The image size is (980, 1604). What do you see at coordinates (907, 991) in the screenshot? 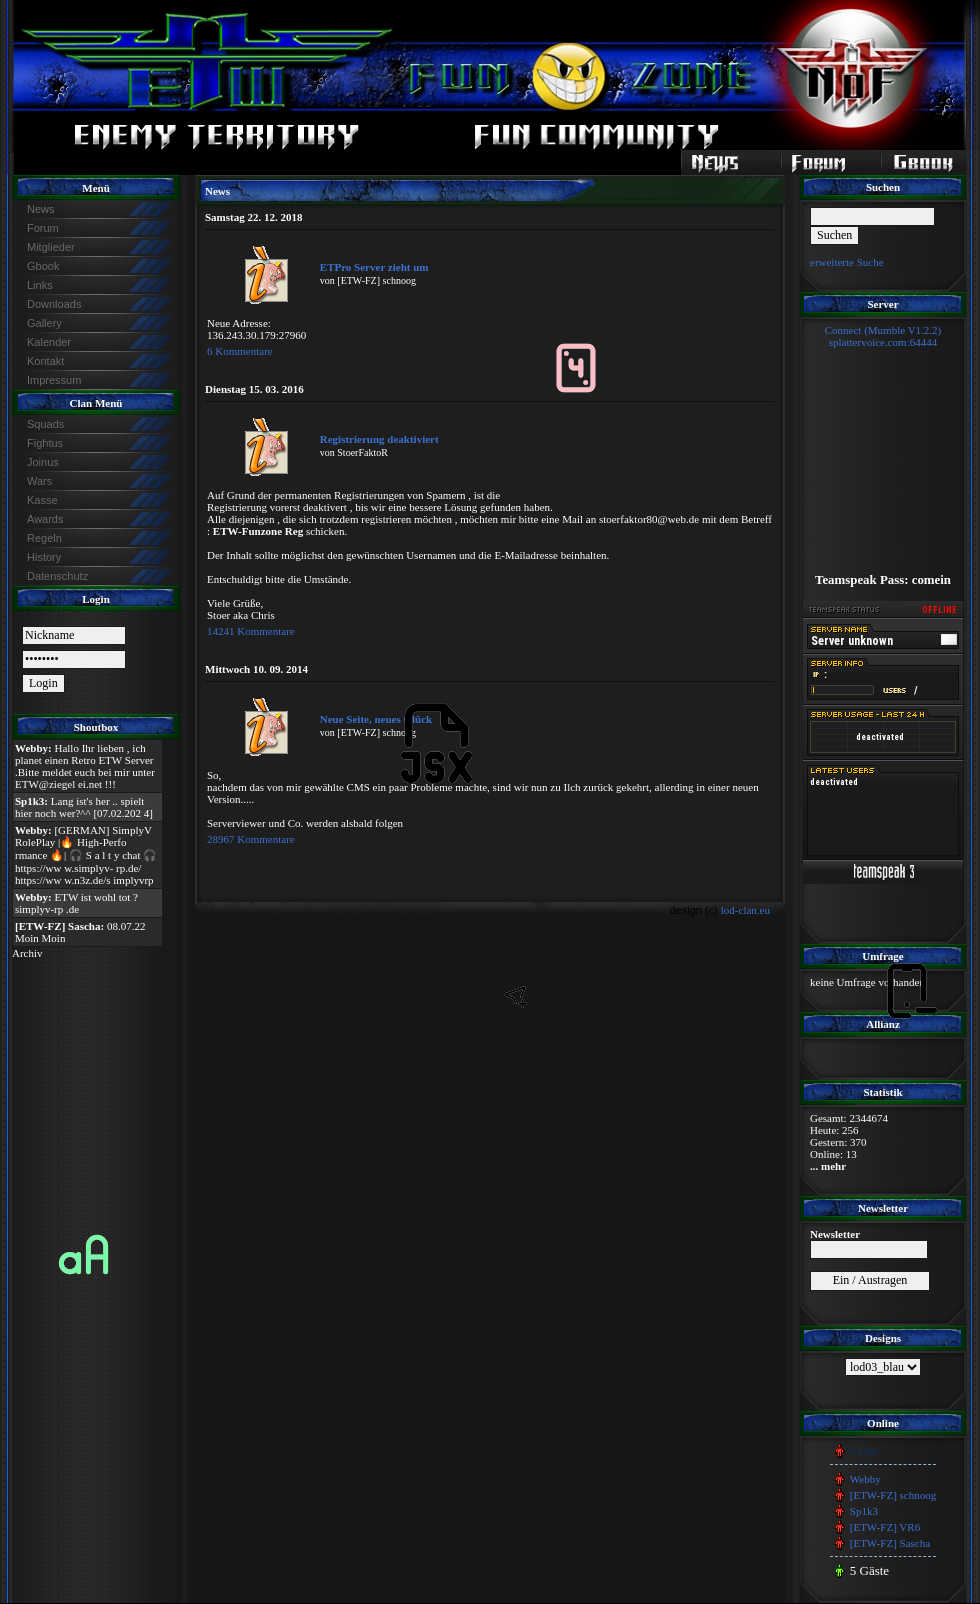
I see `remove a mobile device from your account` at bounding box center [907, 991].